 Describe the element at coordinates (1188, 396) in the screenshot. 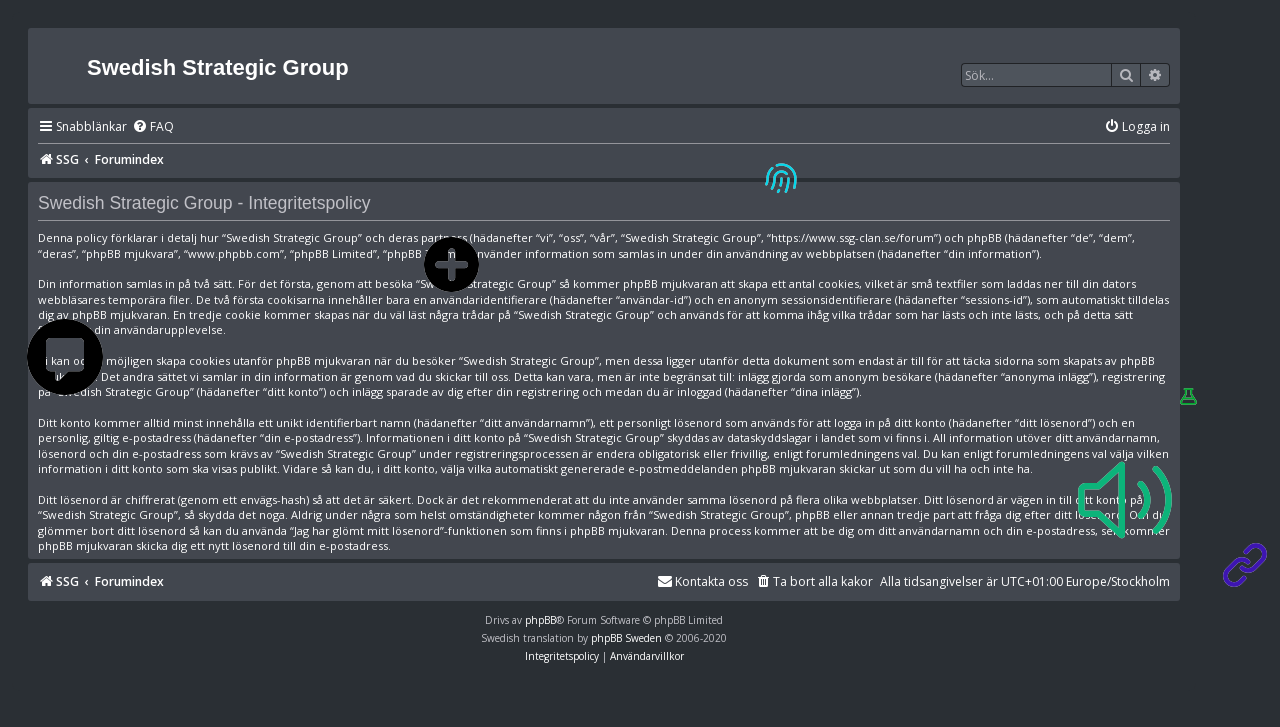

I see `access experimental or beta features` at that location.